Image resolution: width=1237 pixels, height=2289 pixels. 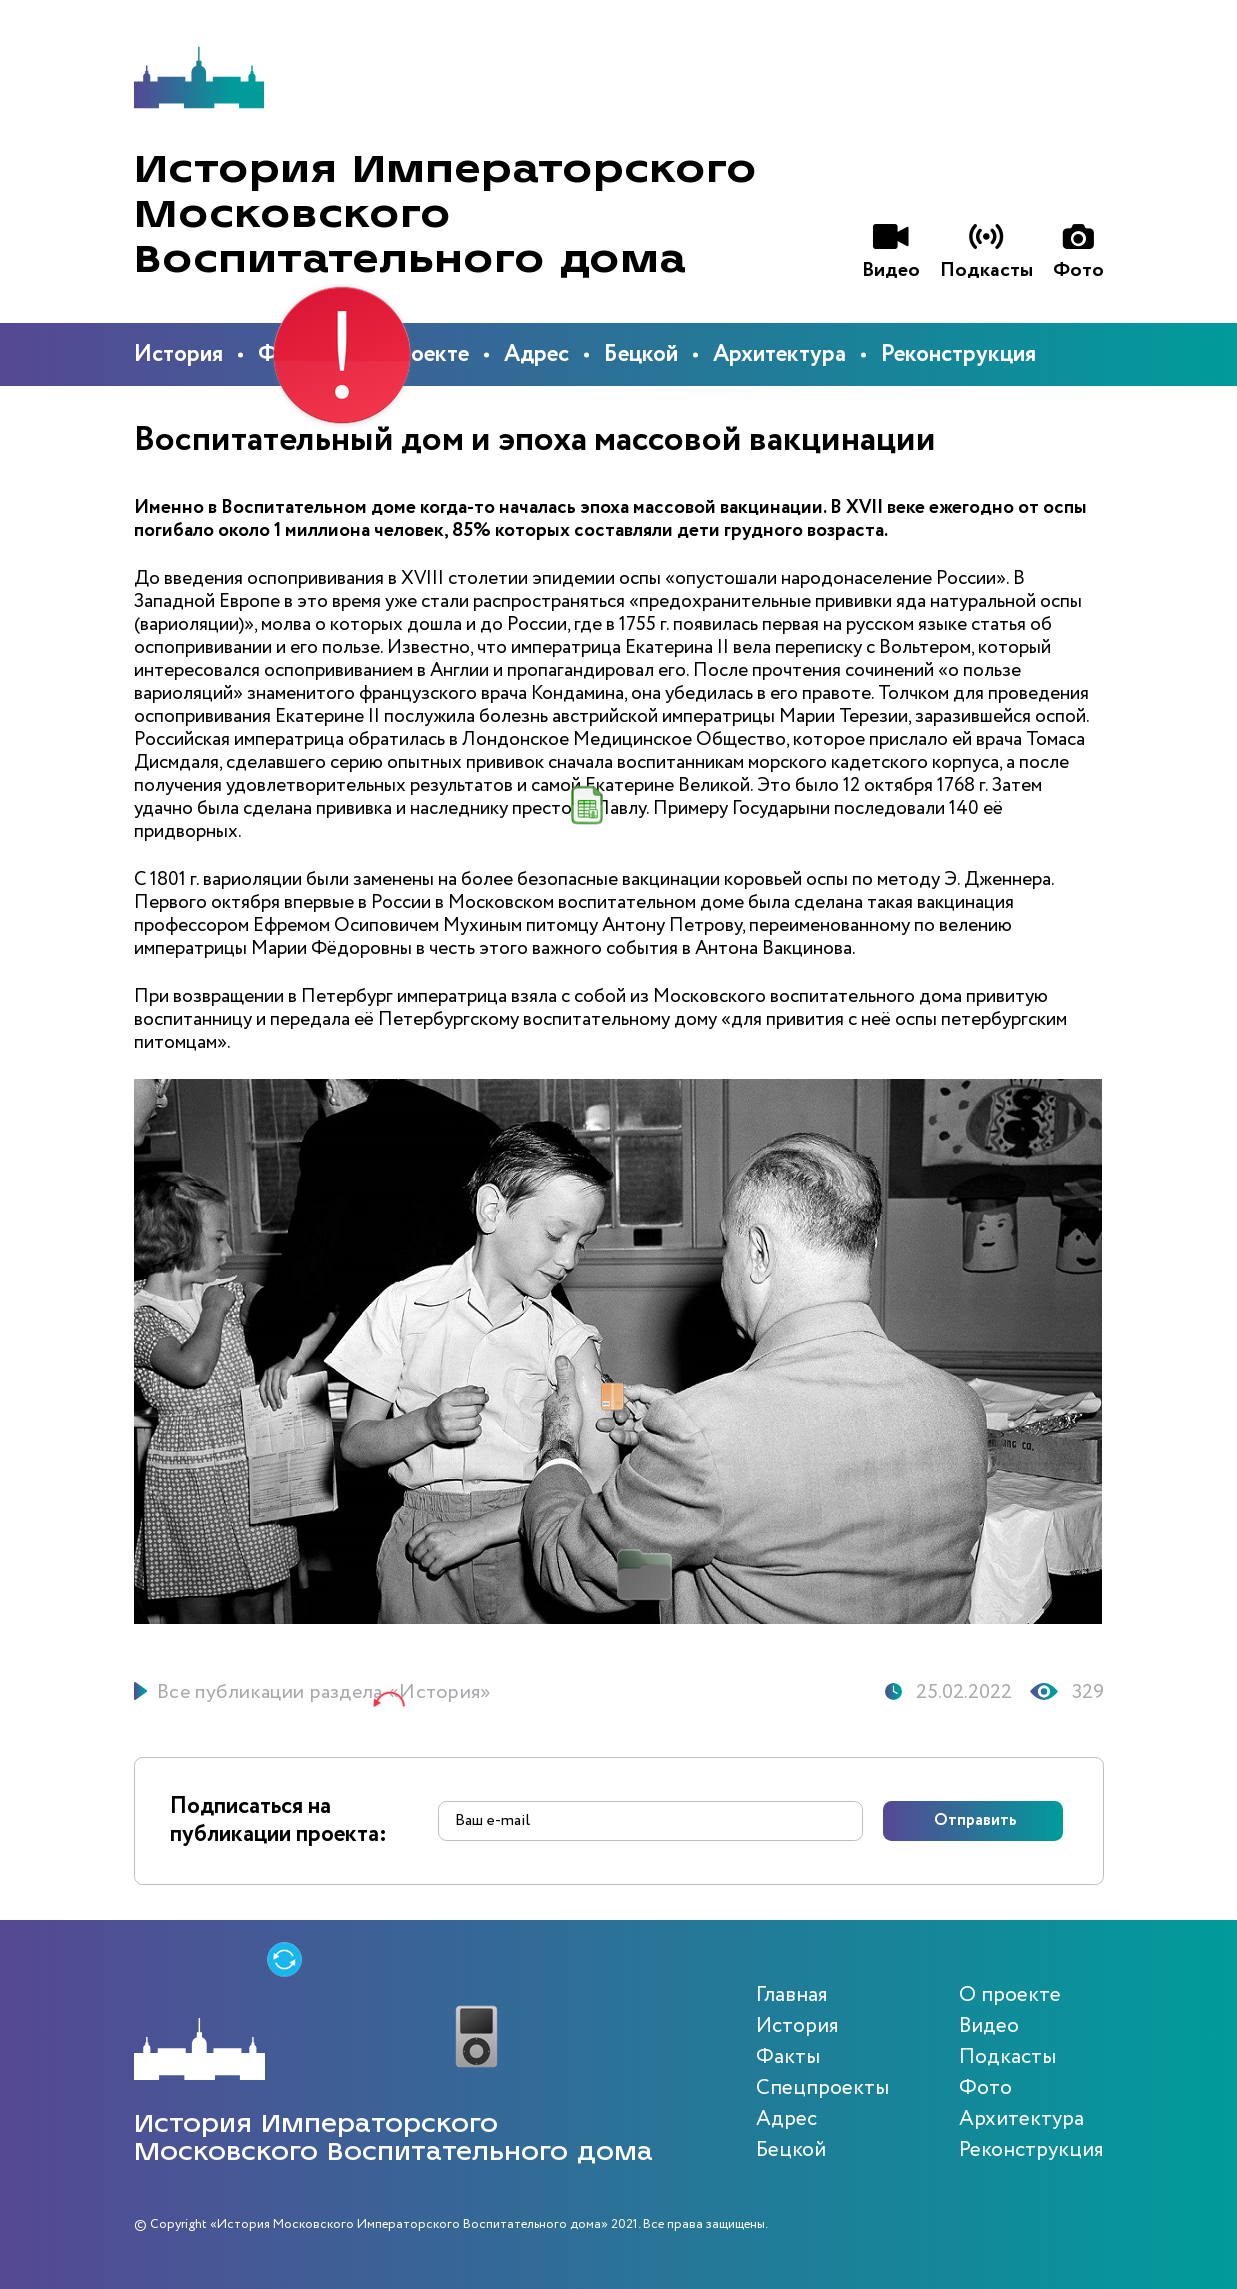 What do you see at coordinates (390, 1699) in the screenshot?
I see `undo the last action` at bounding box center [390, 1699].